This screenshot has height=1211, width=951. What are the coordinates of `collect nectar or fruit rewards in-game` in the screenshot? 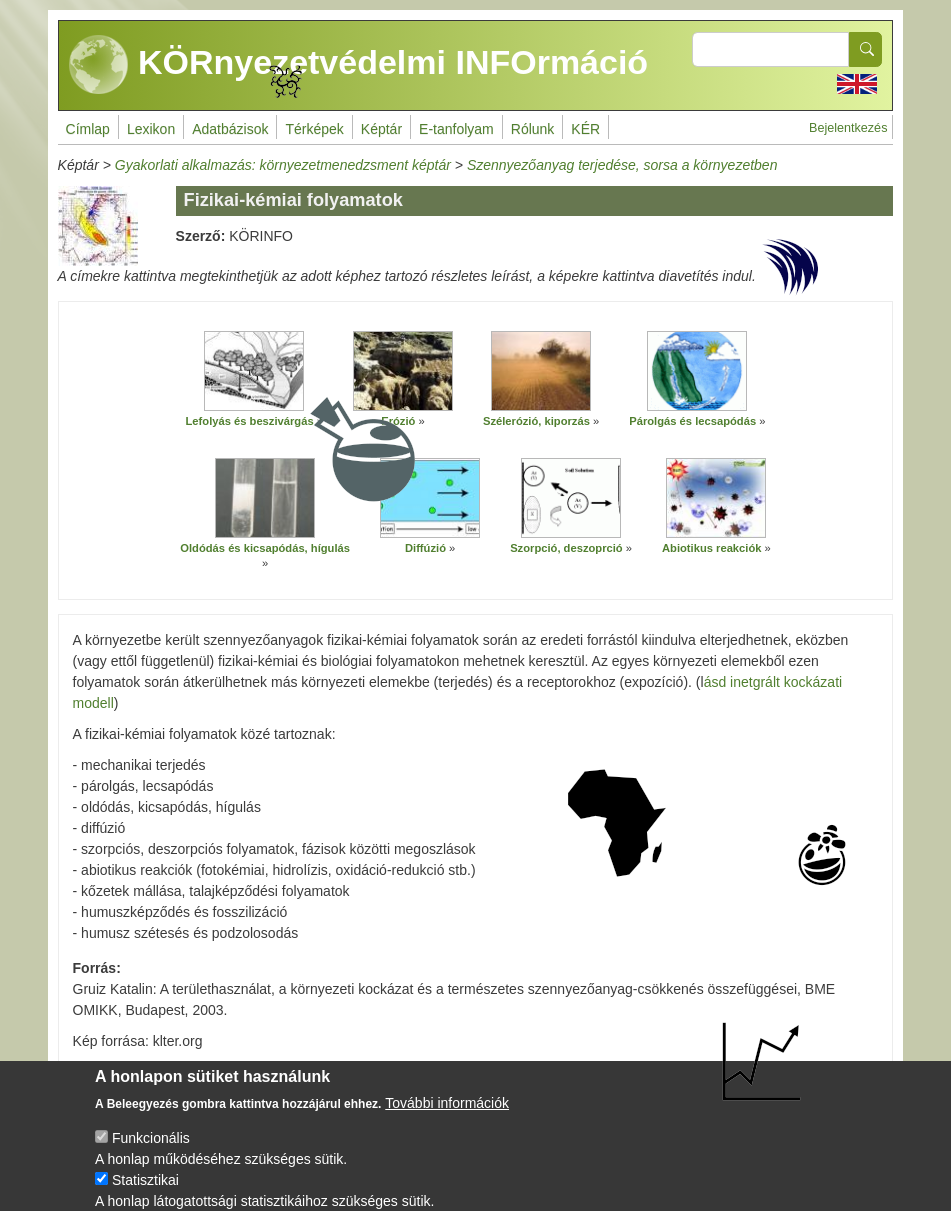 It's located at (822, 855).